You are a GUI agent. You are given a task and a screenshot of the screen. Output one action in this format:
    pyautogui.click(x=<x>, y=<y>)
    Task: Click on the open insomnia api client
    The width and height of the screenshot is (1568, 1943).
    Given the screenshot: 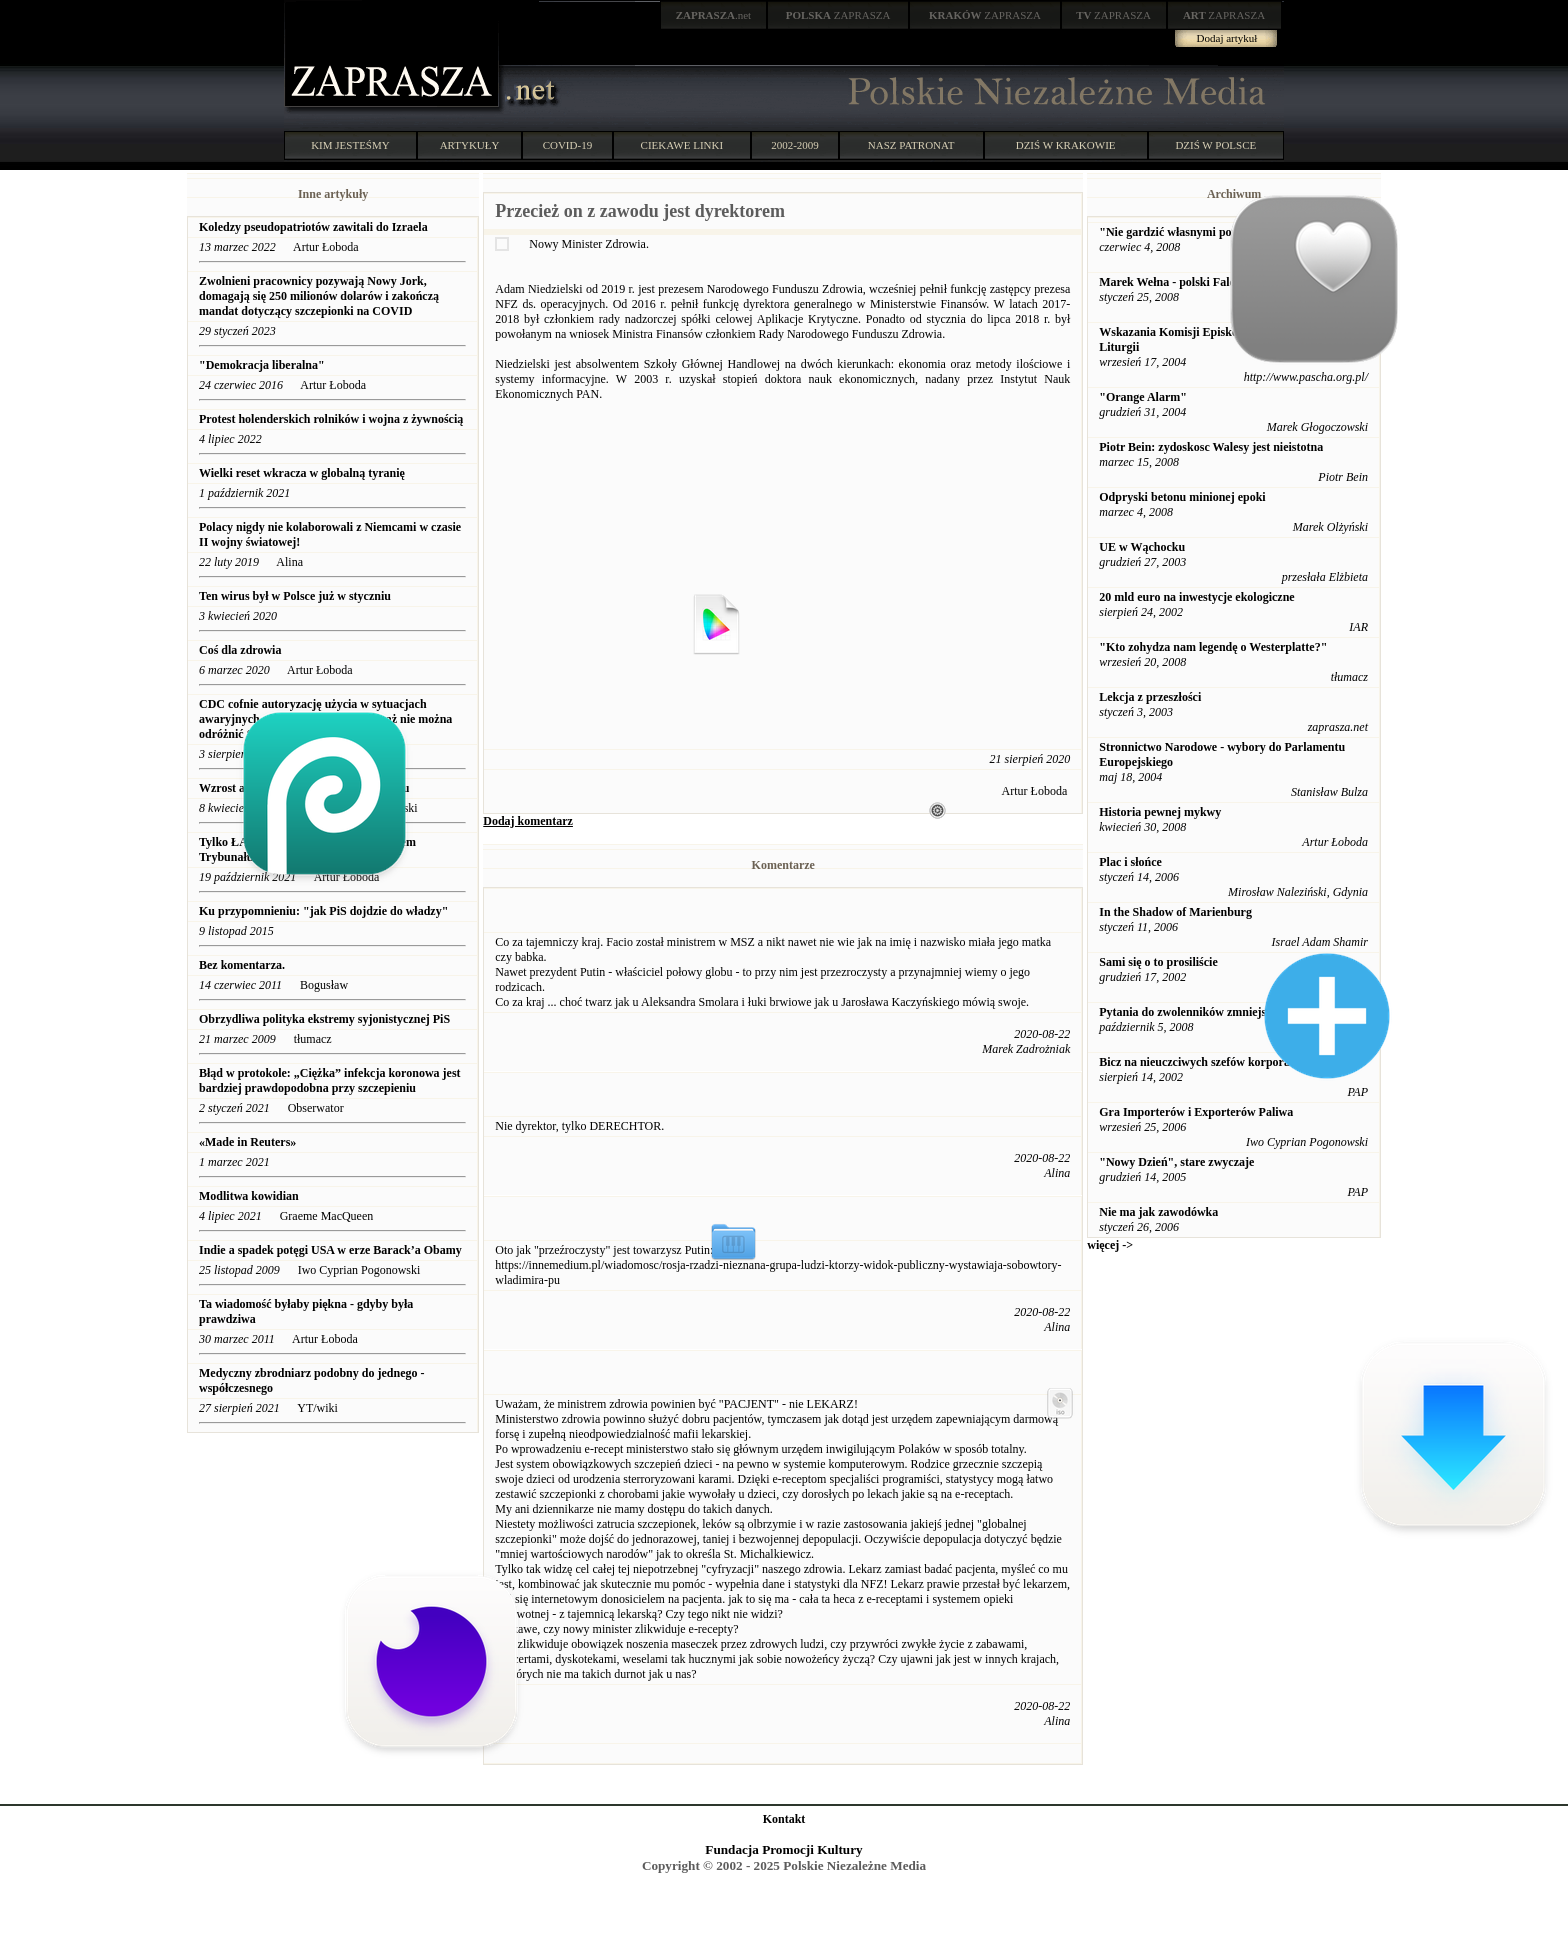 What is the action you would take?
    pyautogui.click(x=431, y=1661)
    